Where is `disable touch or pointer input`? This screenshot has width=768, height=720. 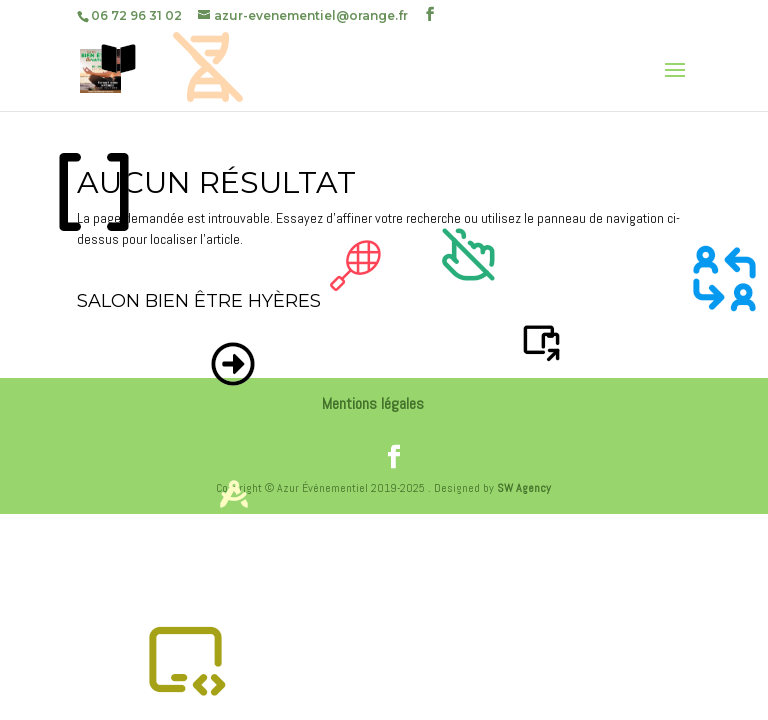
disable touch or pointer input is located at coordinates (468, 254).